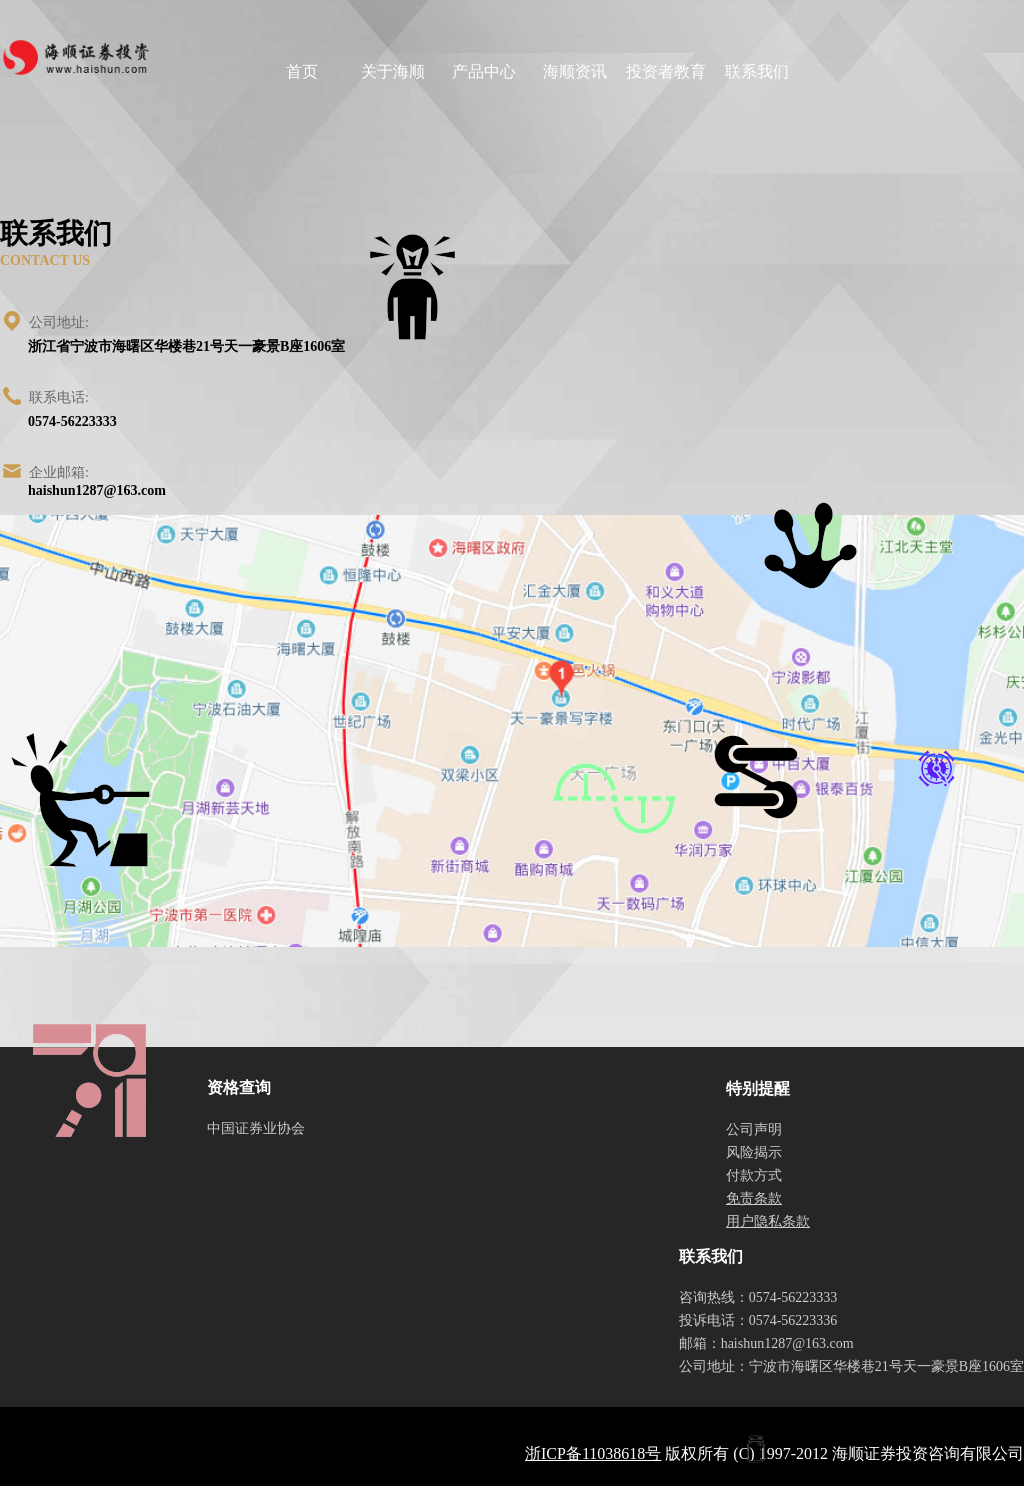 The width and height of the screenshot is (1024, 1486). Describe the element at coordinates (936, 768) in the screenshot. I see `access automation or scheduled task settings` at that location.